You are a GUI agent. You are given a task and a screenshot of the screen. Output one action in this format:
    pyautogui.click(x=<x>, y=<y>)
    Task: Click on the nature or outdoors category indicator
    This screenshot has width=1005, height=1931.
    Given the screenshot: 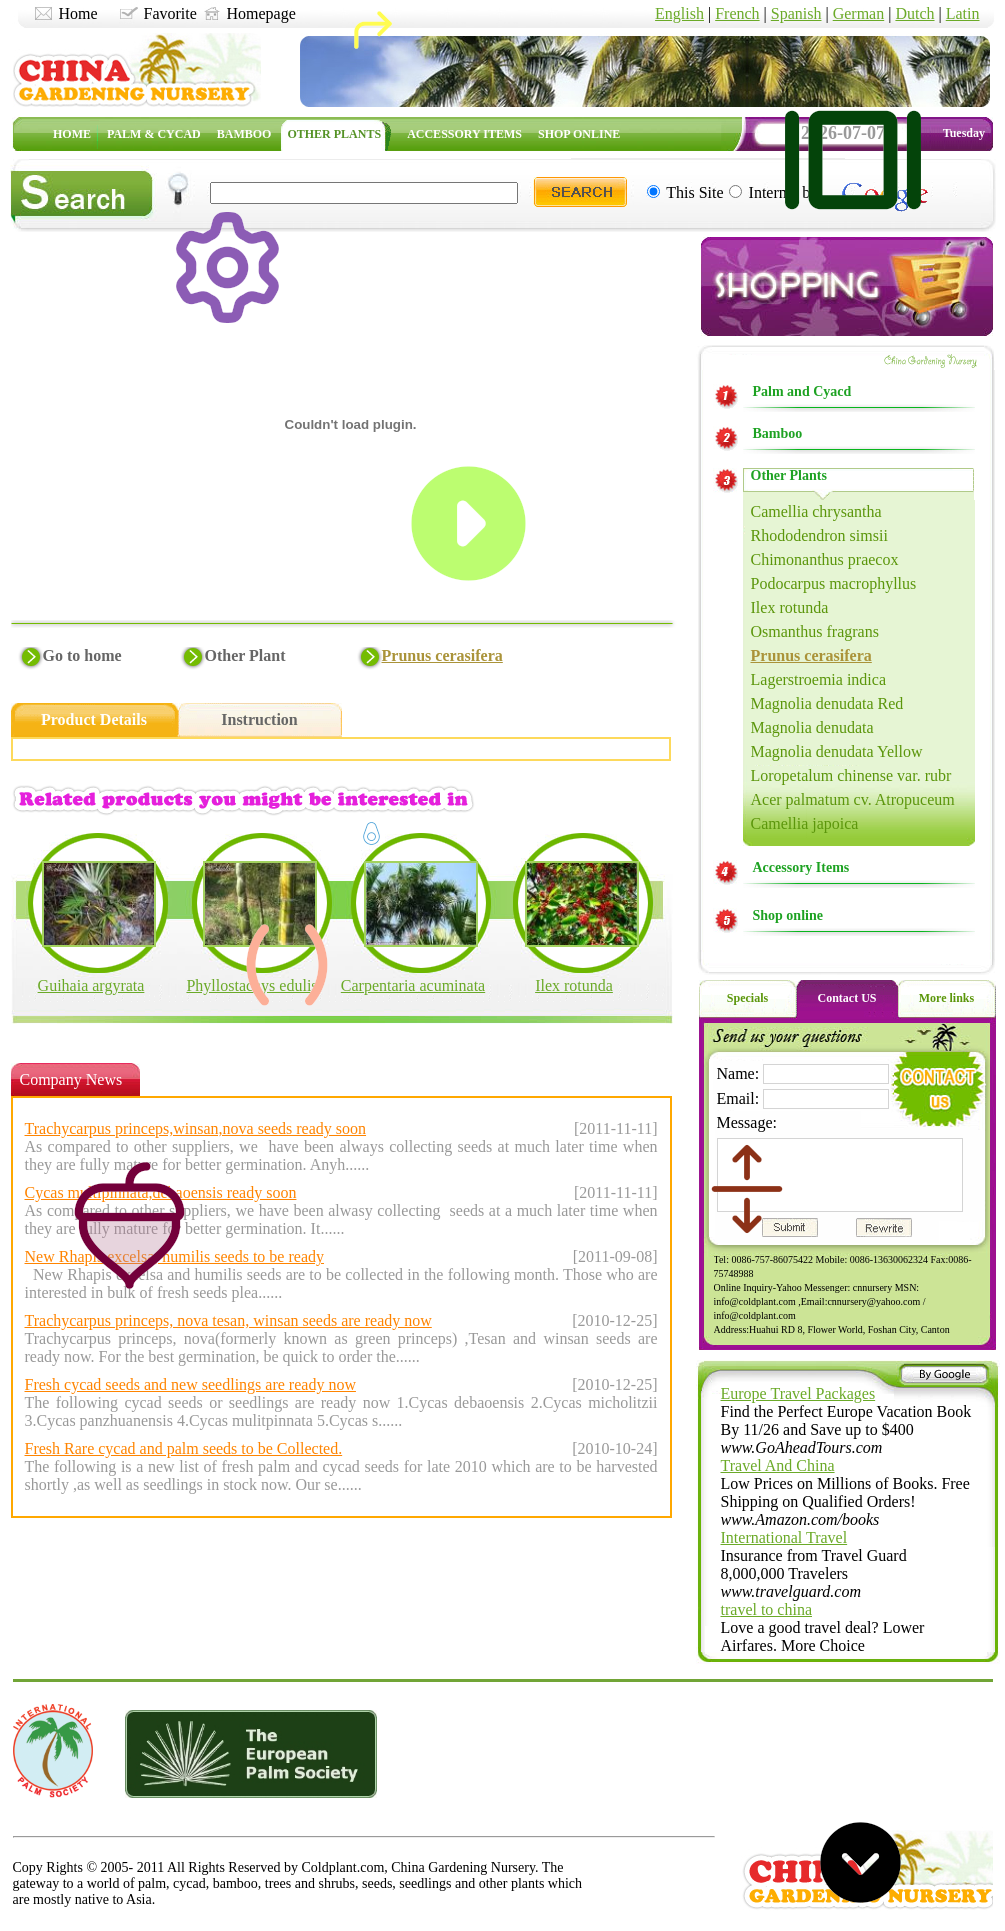 What is the action you would take?
    pyautogui.click(x=129, y=1225)
    